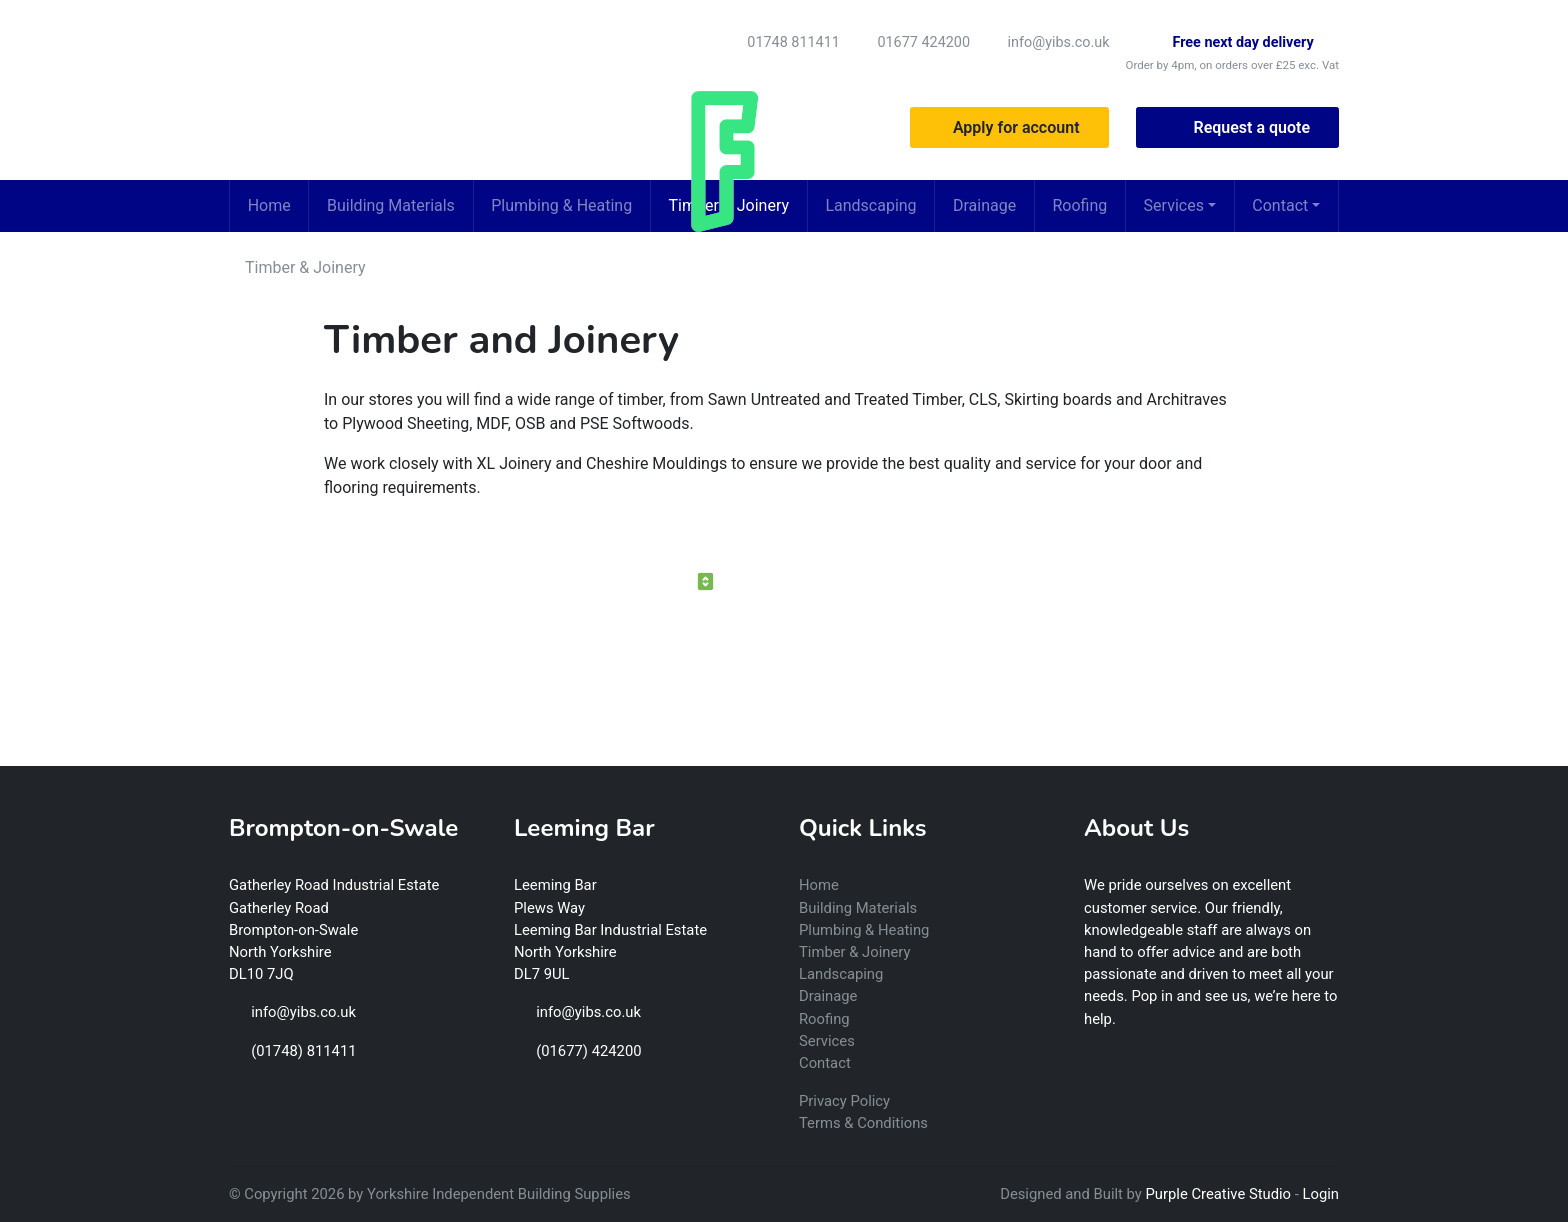 The width and height of the screenshot is (1568, 1222). I want to click on launch fortnite game, so click(726, 161).